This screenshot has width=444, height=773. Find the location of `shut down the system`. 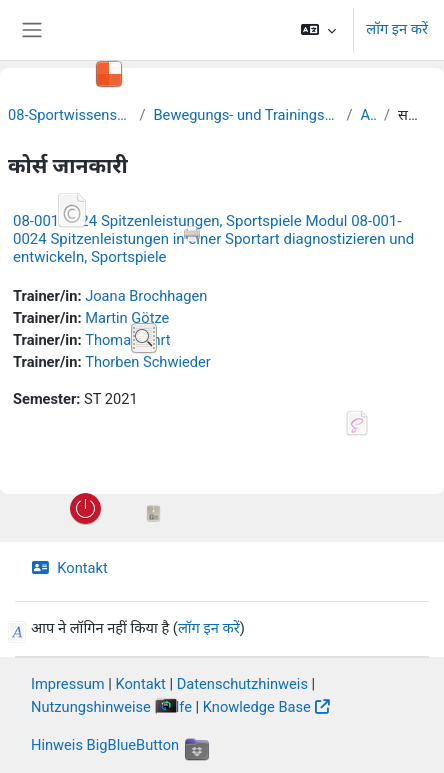

shut down the system is located at coordinates (86, 509).